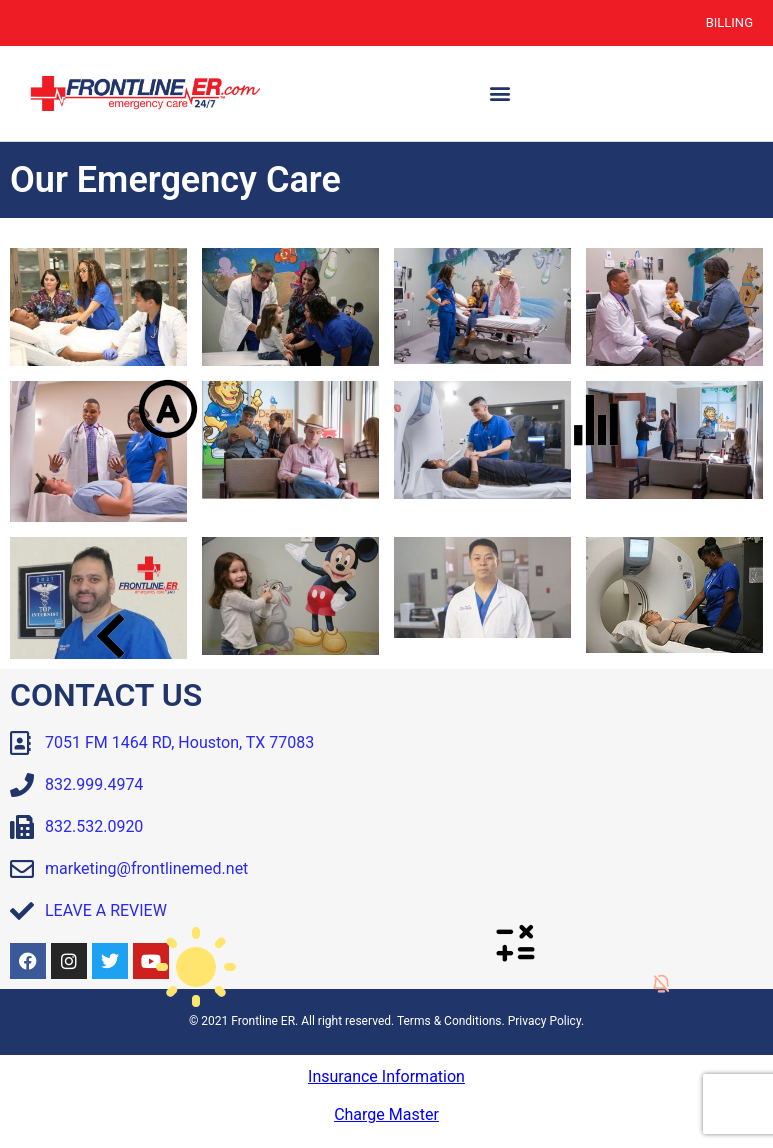 This screenshot has width=773, height=1148. What do you see at coordinates (596, 420) in the screenshot?
I see `view statistics and analytics` at bounding box center [596, 420].